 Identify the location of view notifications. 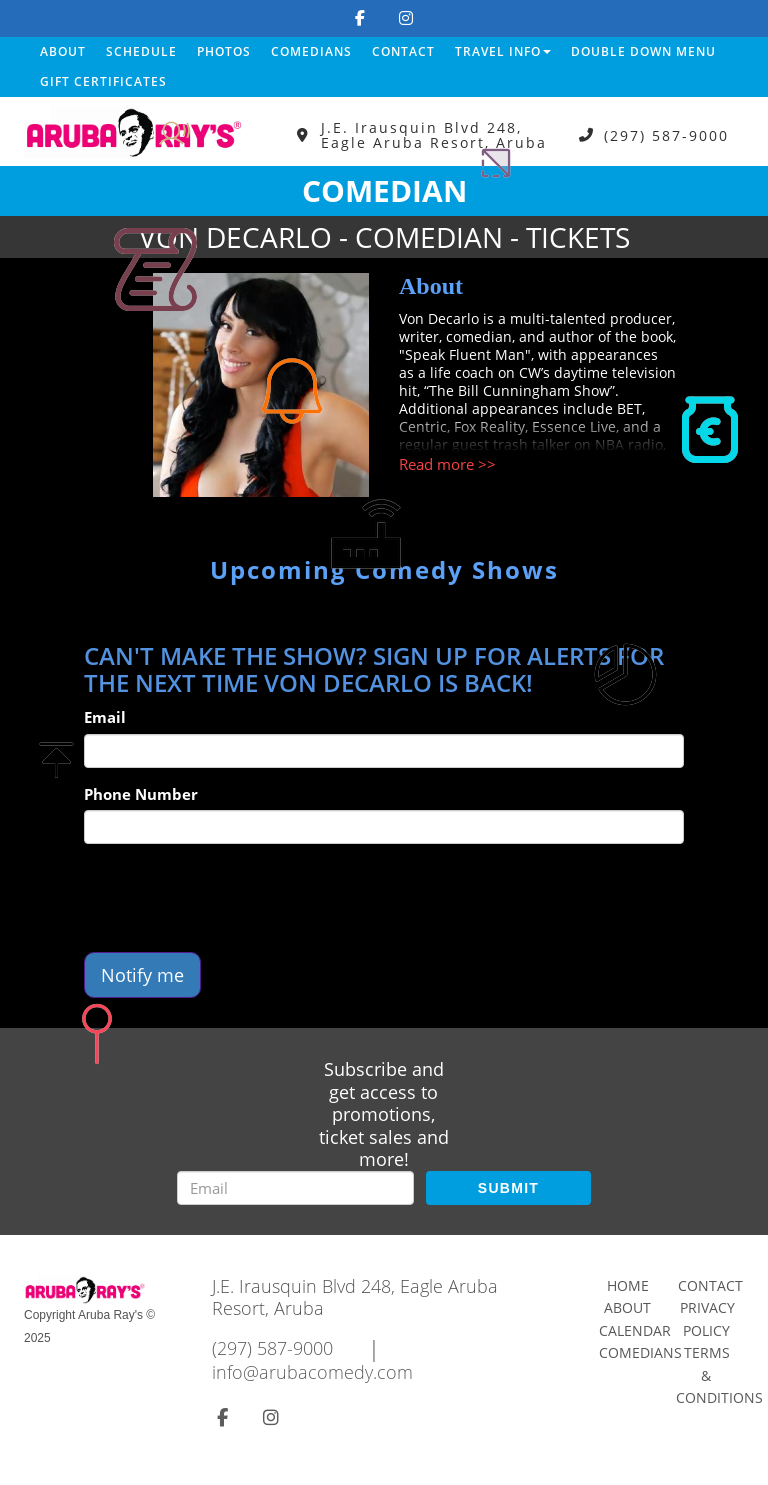
(292, 391).